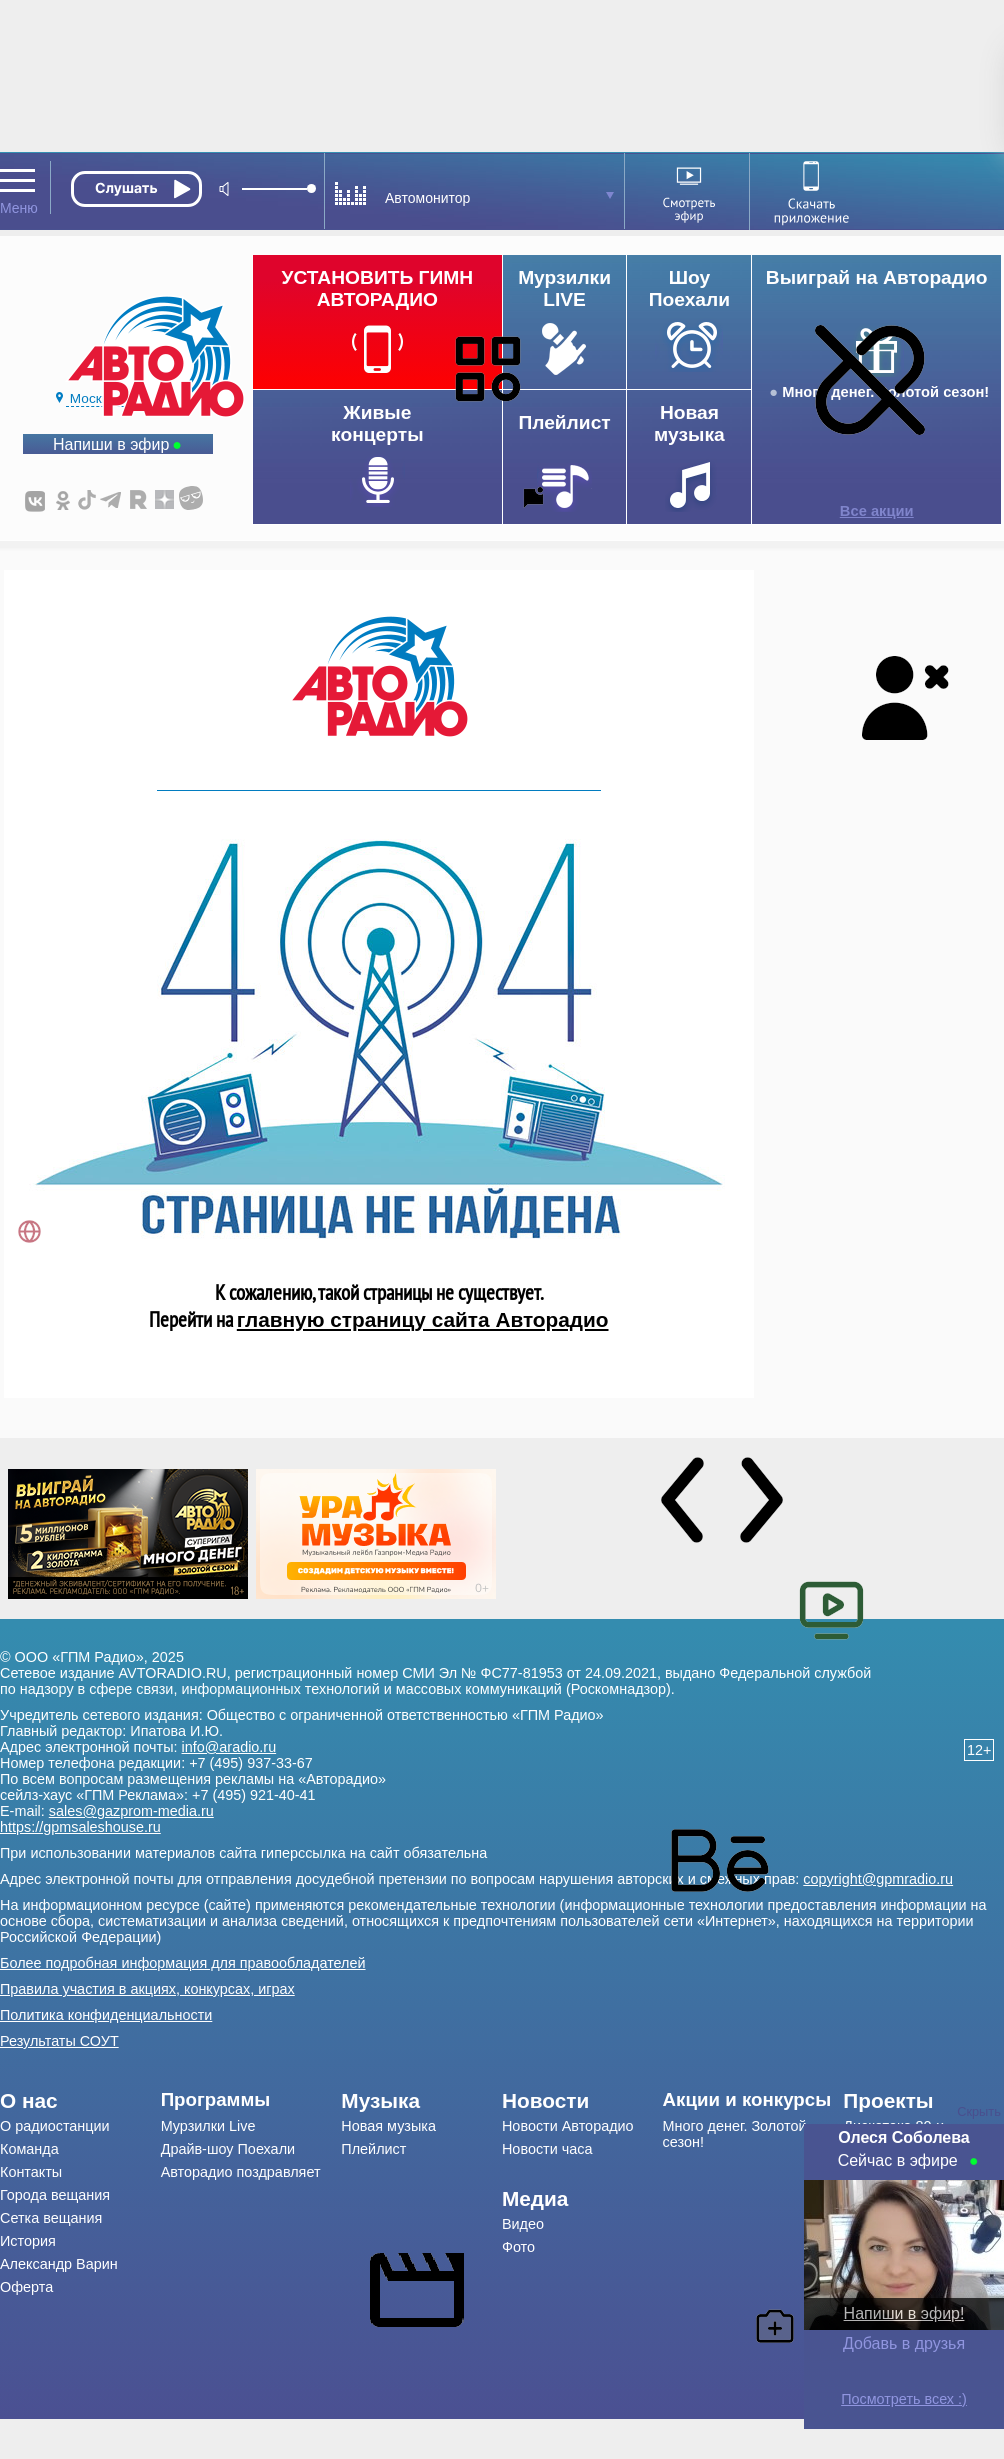 This screenshot has width=1004, height=2459. Describe the element at coordinates (417, 2290) in the screenshot. I see `create a new video or movie project` at that location.